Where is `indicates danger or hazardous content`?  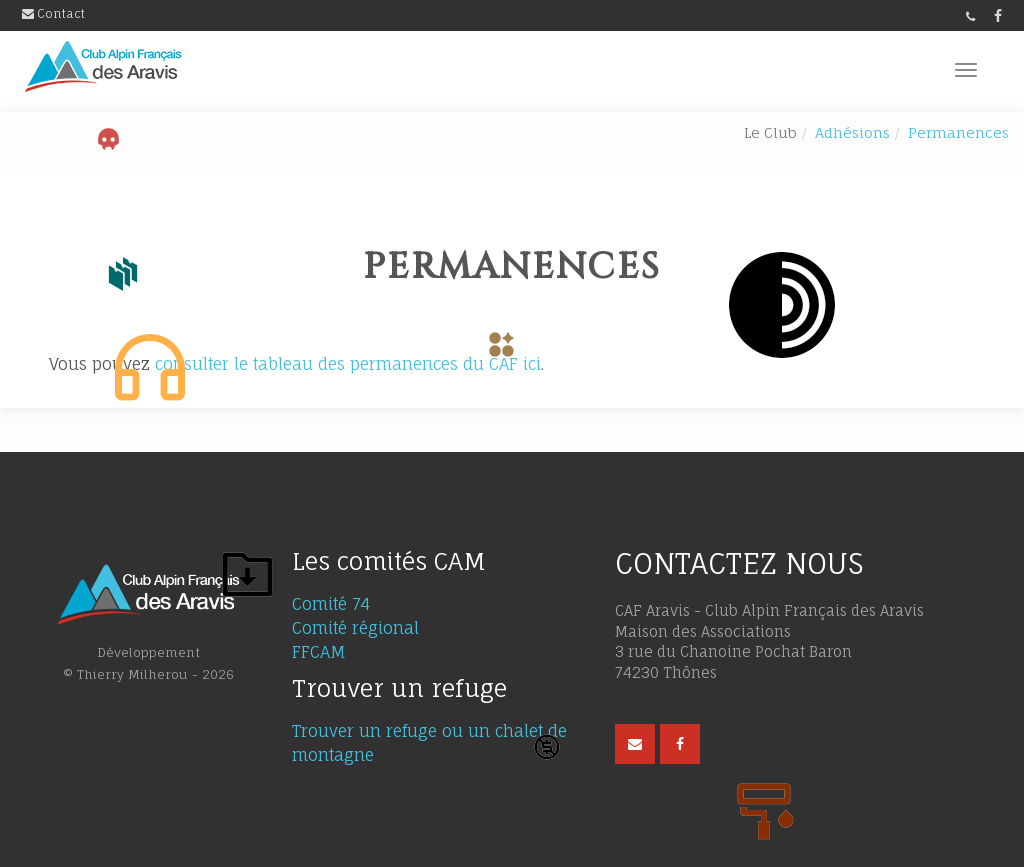 indicates danger or hazardous content is located at coordinates (108, 138).